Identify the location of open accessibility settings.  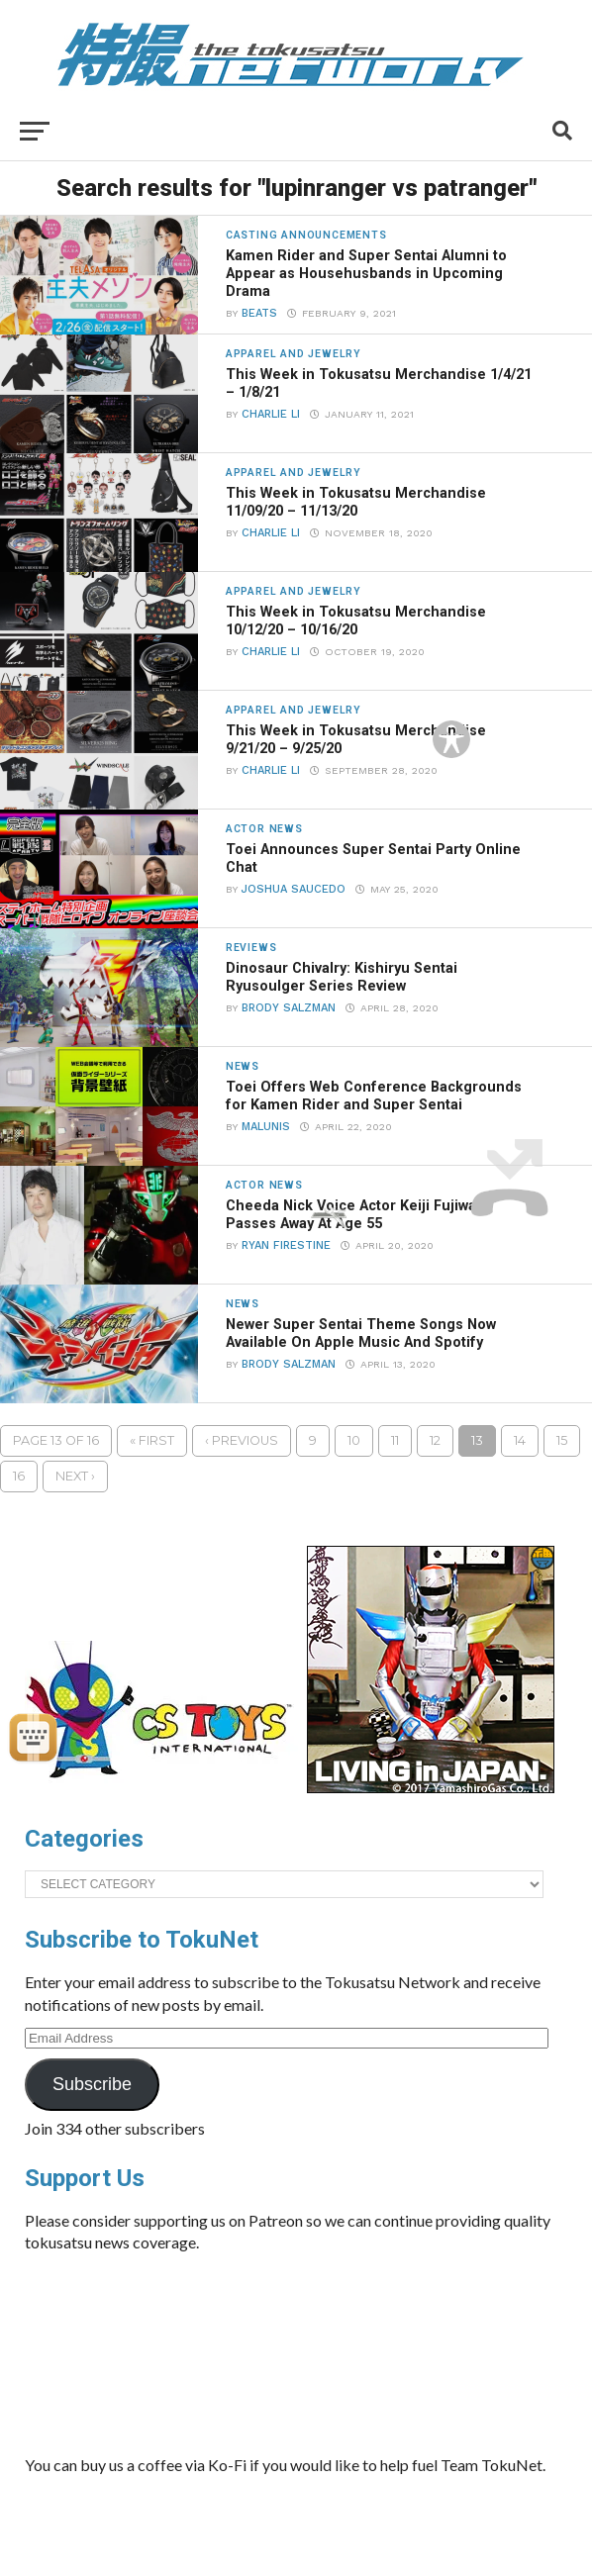
(451, 739).